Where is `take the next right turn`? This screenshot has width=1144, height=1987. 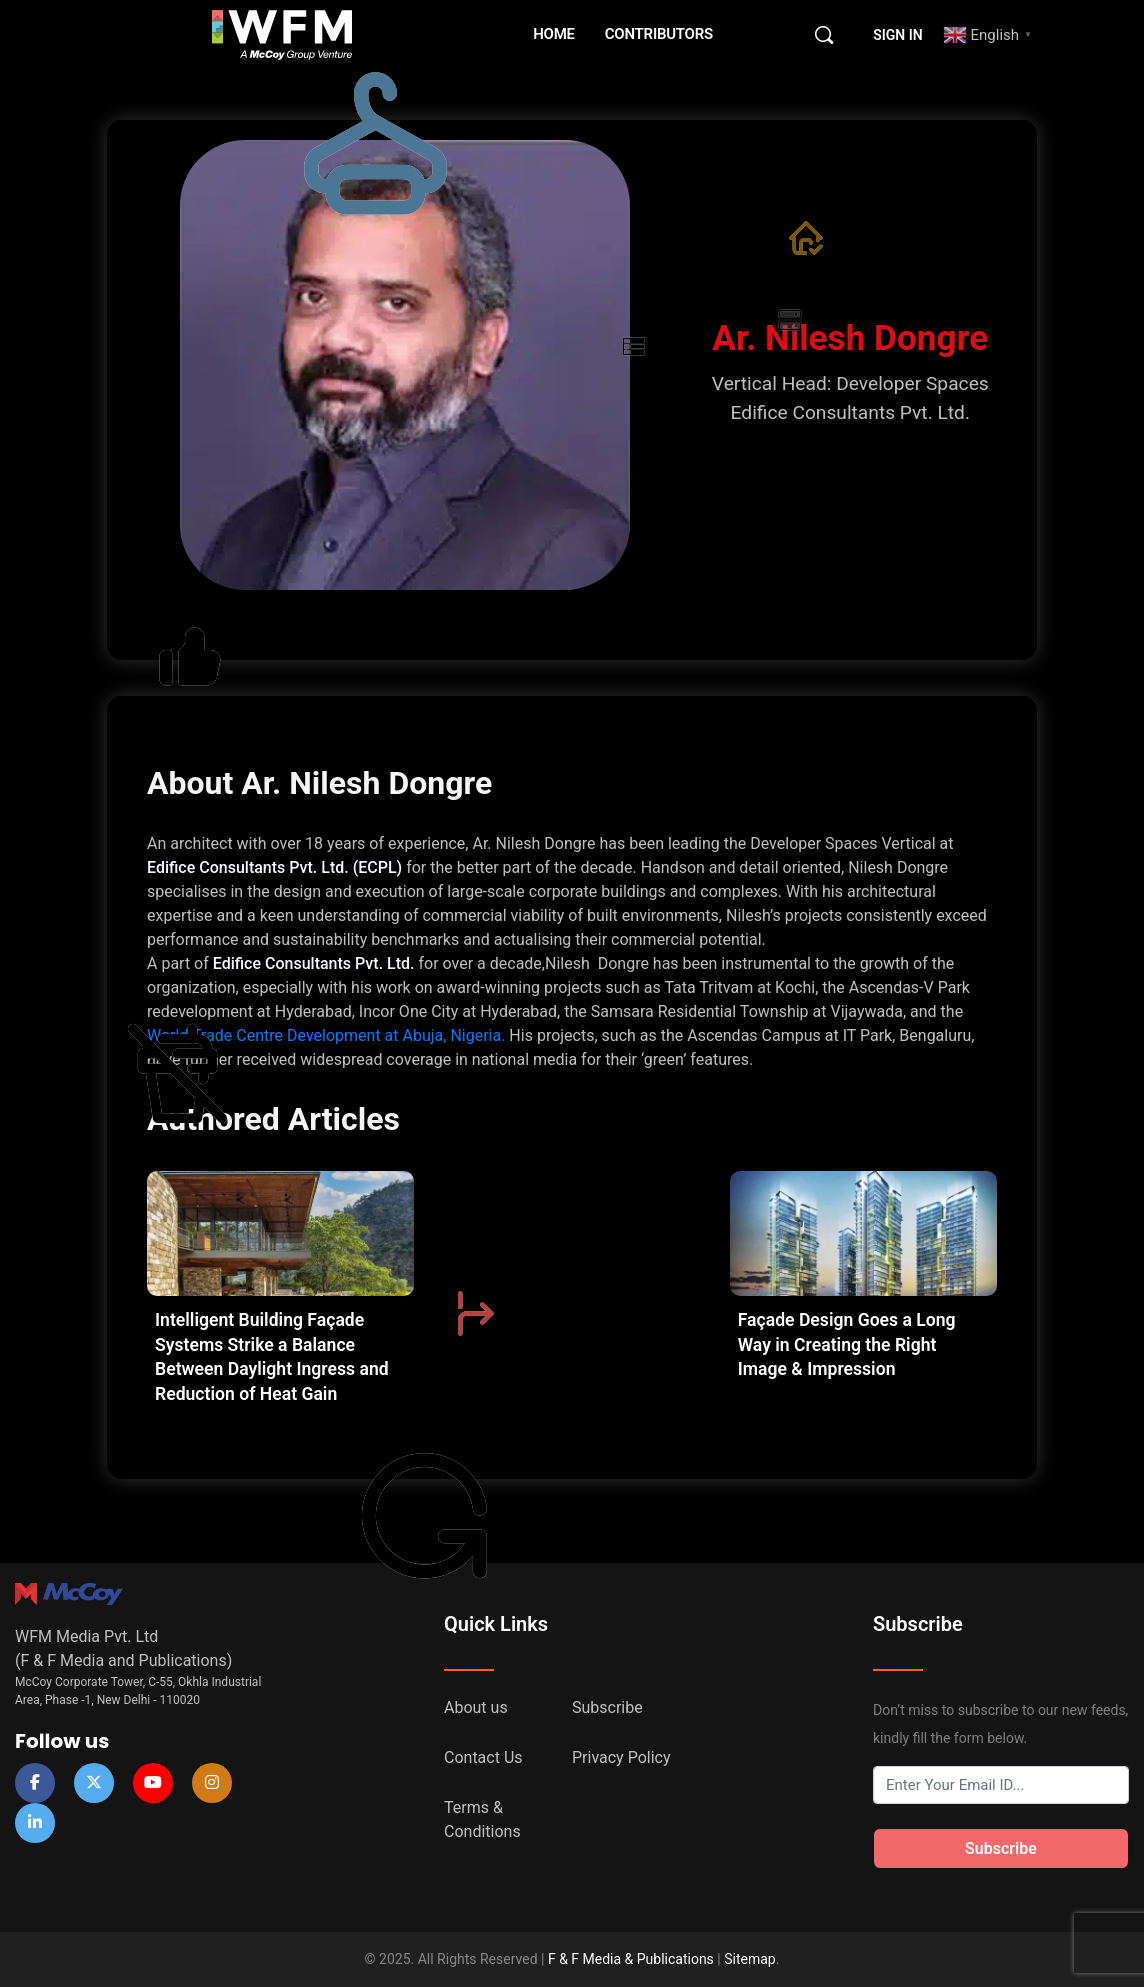
take the next right turn is located at coordinates (473, 1313).